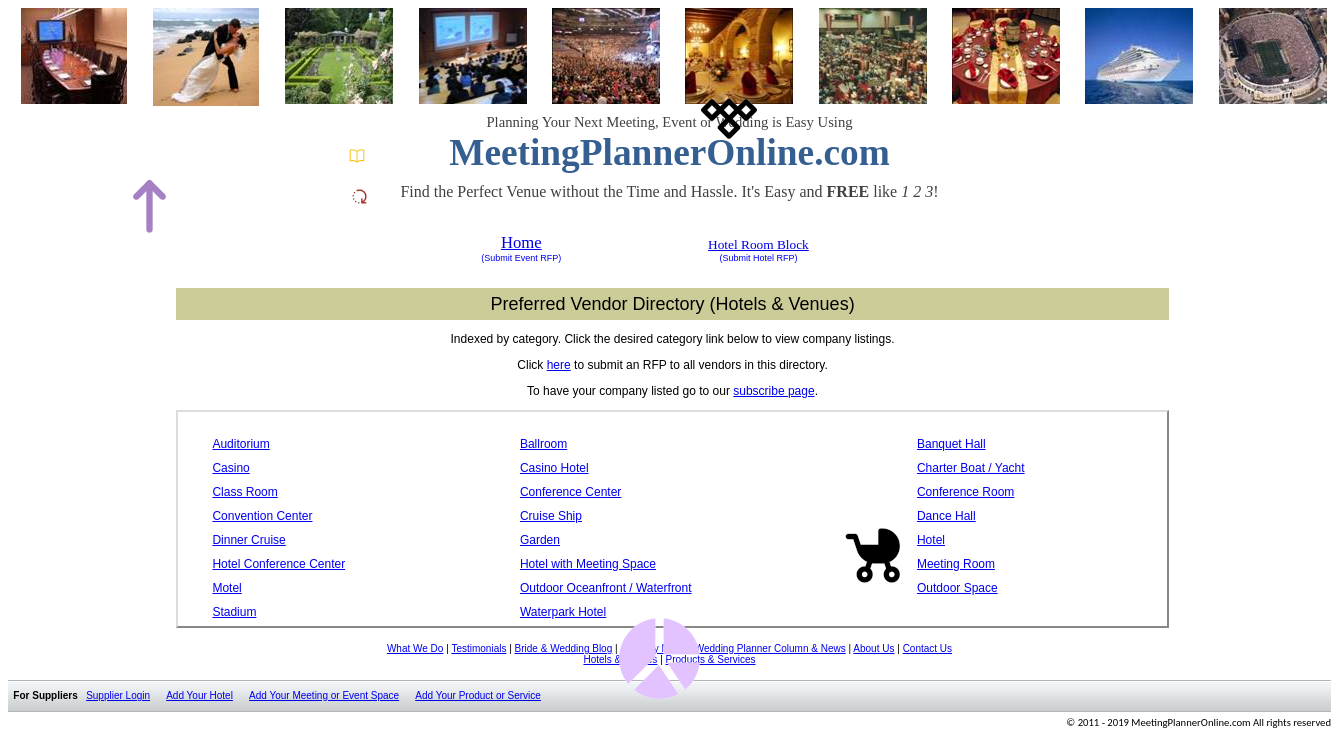 The width and height of the screenshot is (1339, 743). What do you see at coordinates (729, 117) in the screenshot?
I see `open Tidal music streaming app` at bounding box center [729, 117].